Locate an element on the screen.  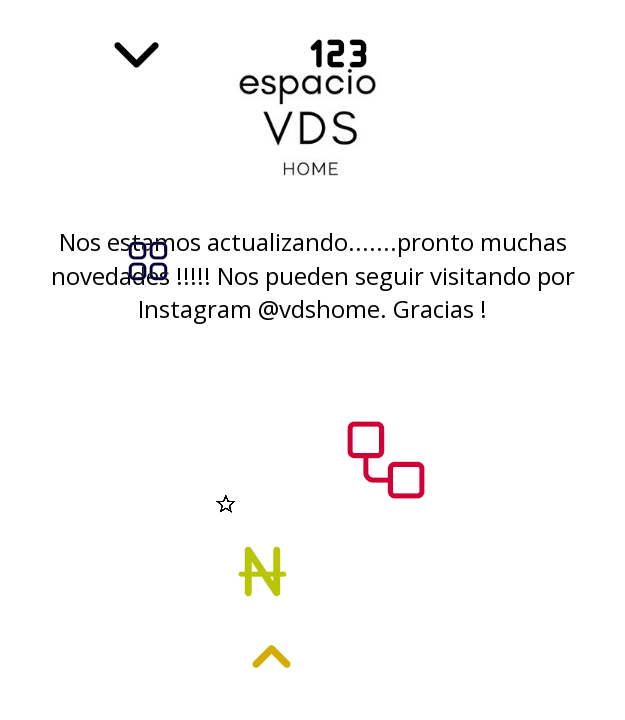
expand a dropdown menu or collapsible section is located at coordinates (136, 55).